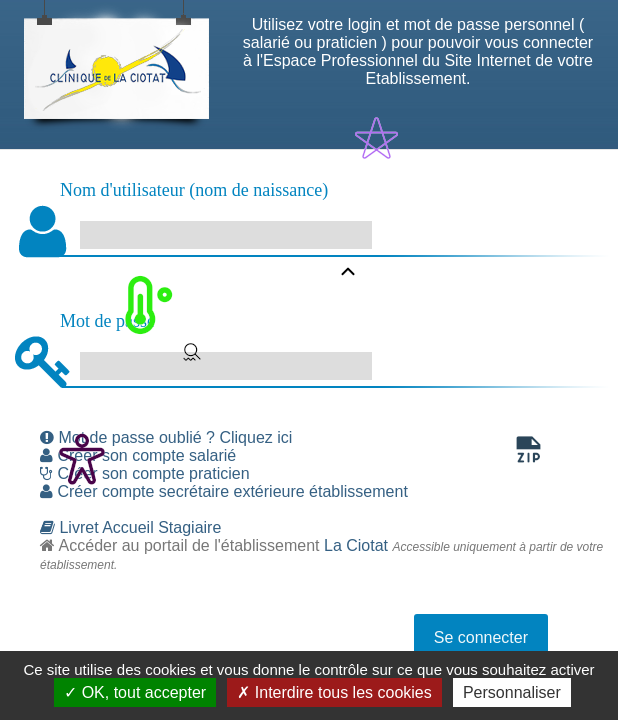  Describe the element at coordinates (82, 460) in the screenshot. I see `accessibility settings or features` at that location.